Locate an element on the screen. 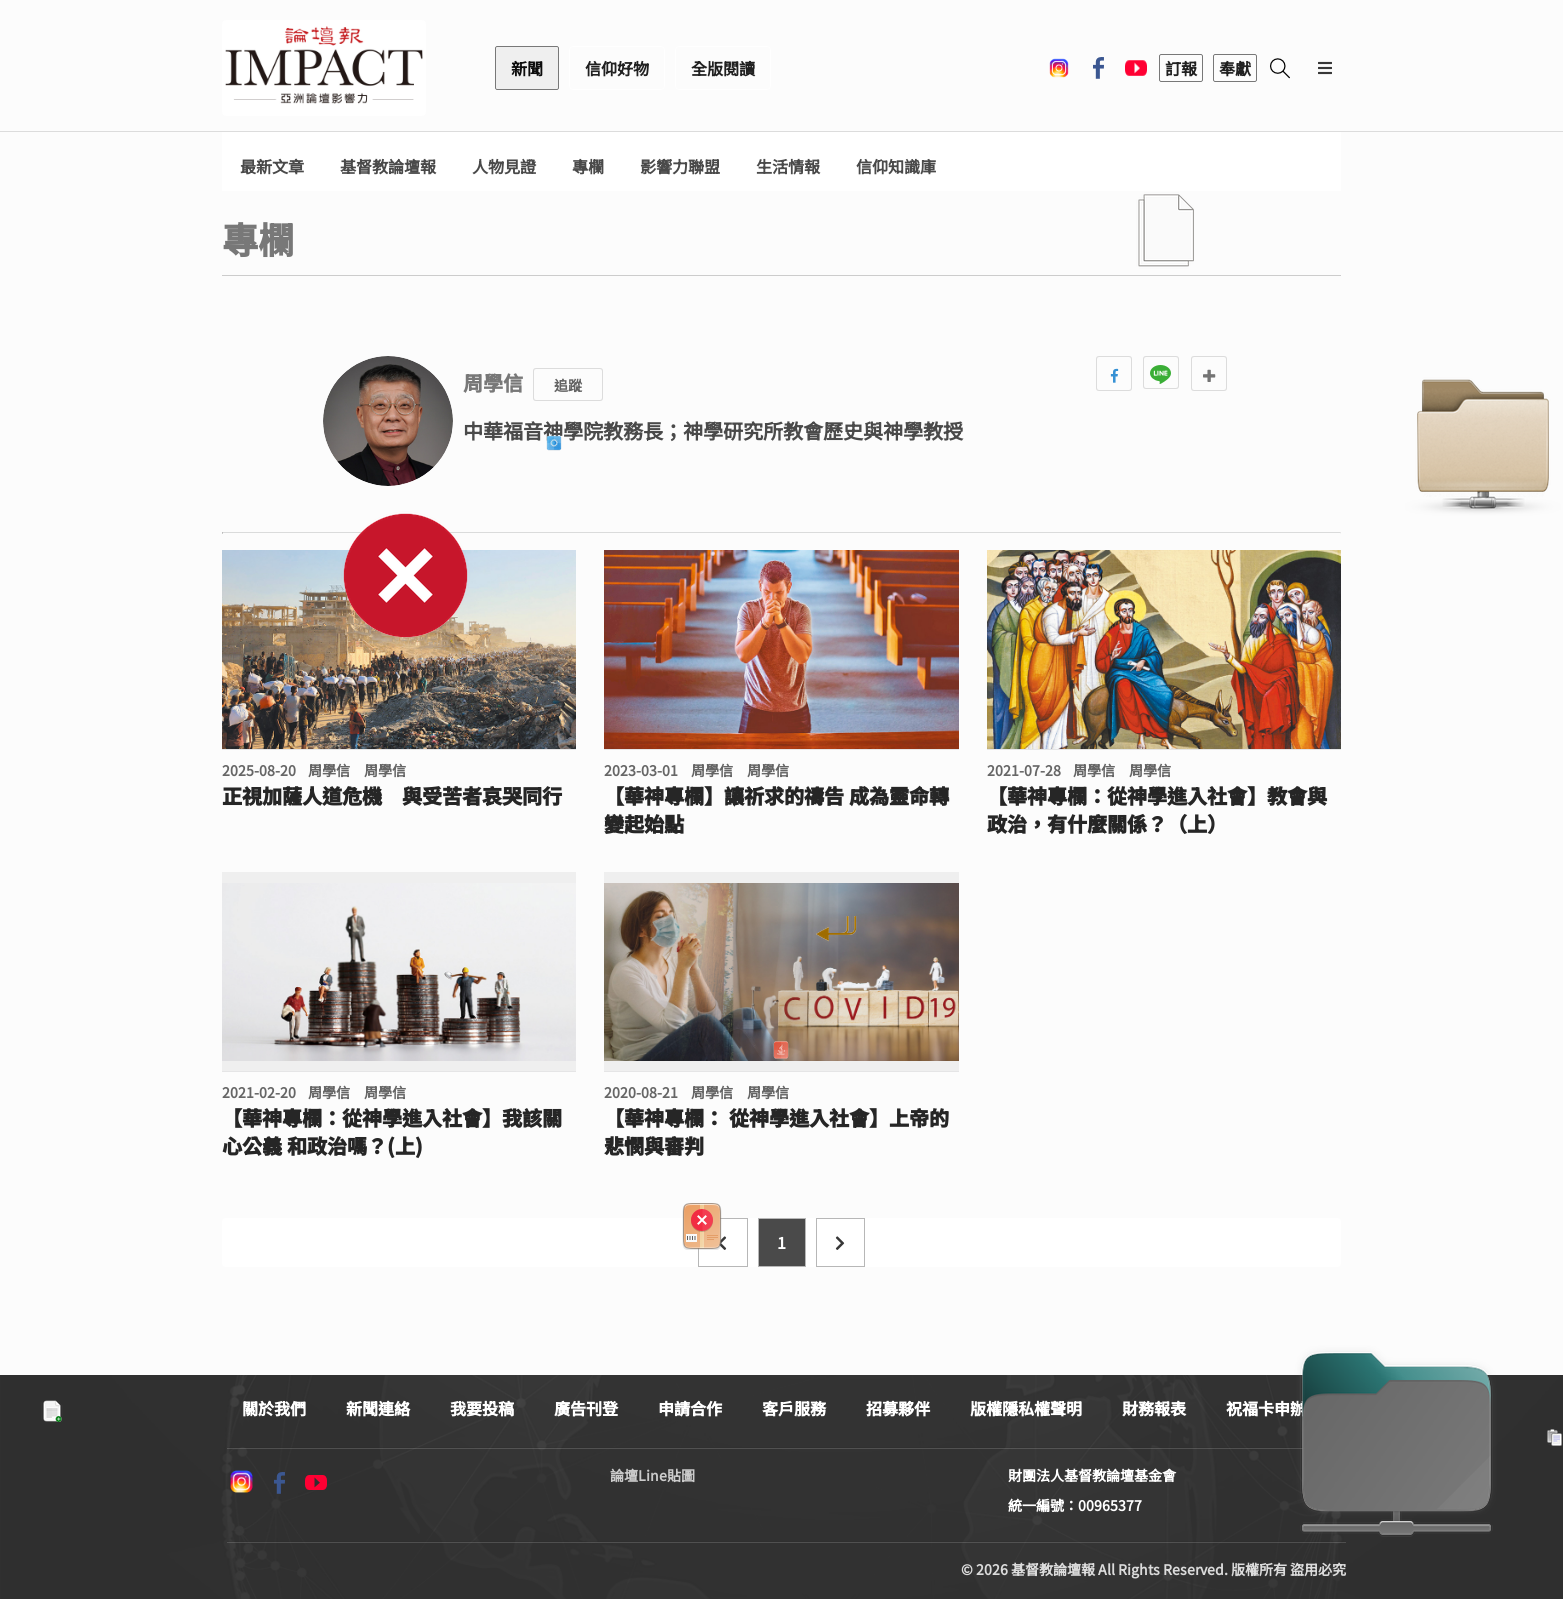 This screenshot has width=1563, height=1599. indicates a package removal or uninstallation in progress is located at coordinates (702, 1226).